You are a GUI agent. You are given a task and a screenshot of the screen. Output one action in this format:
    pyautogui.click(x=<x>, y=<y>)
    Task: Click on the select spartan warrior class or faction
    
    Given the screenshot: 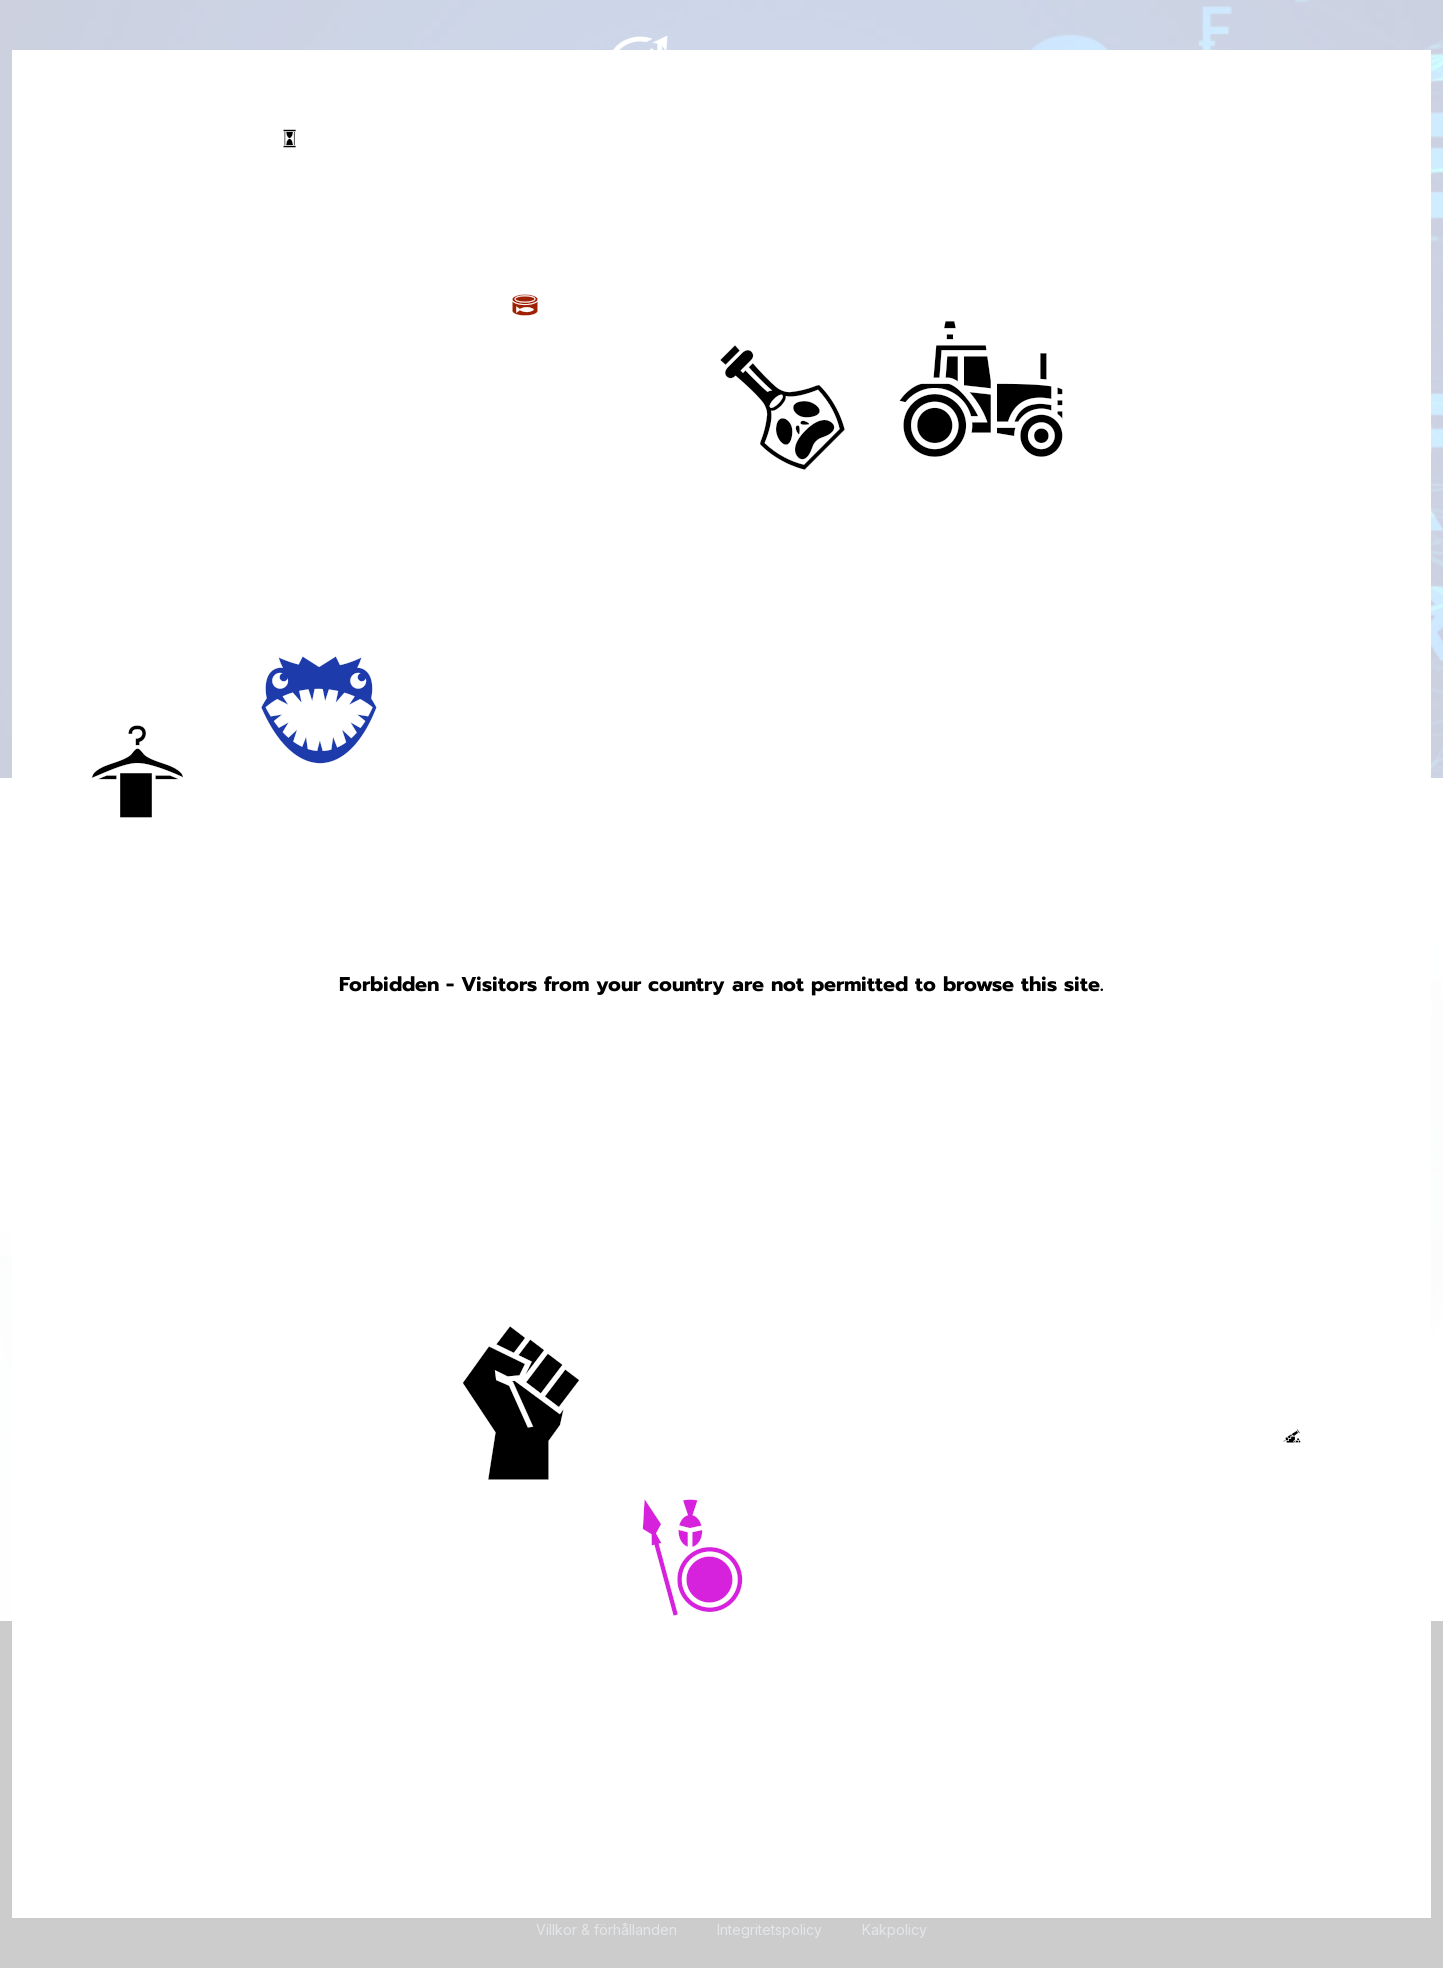 What is the action you would take?
    pyautogui.click(x=686, y=1555)
    